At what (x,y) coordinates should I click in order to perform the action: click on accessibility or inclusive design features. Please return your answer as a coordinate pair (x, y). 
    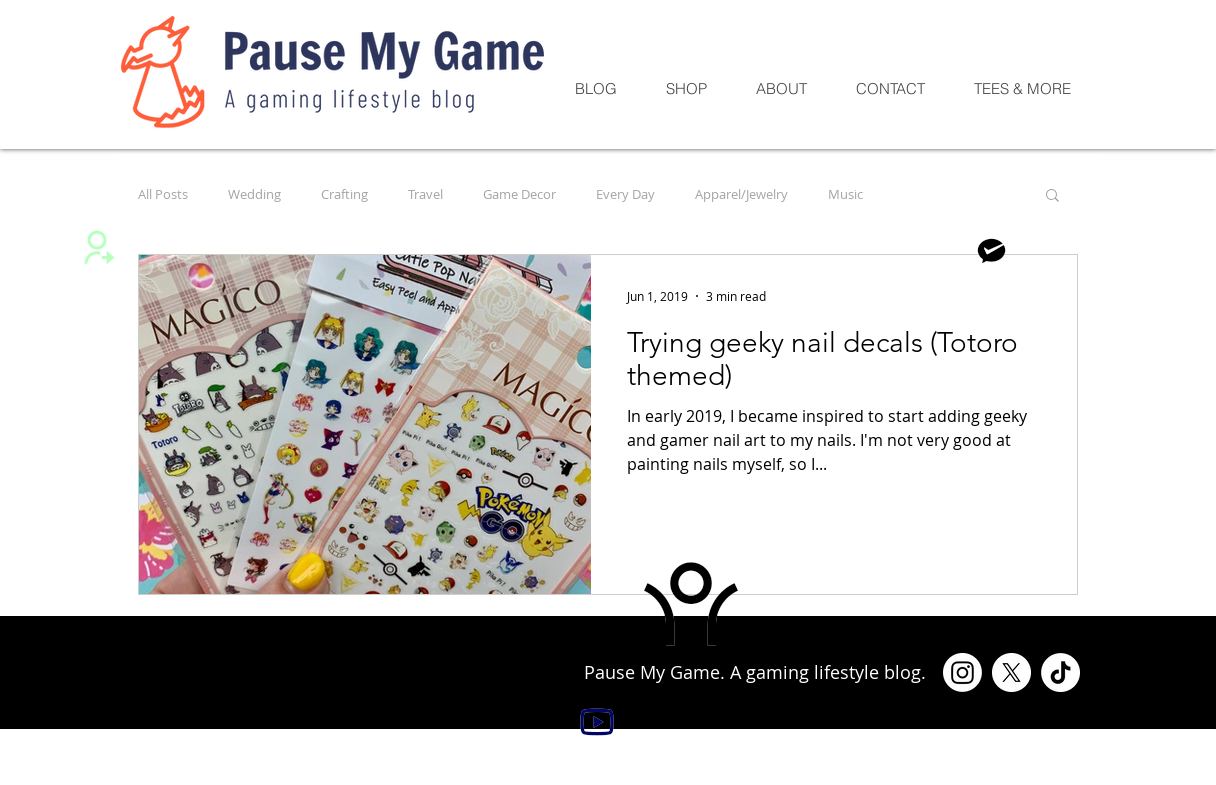
    Looking at the image, I should click on (691, 604).